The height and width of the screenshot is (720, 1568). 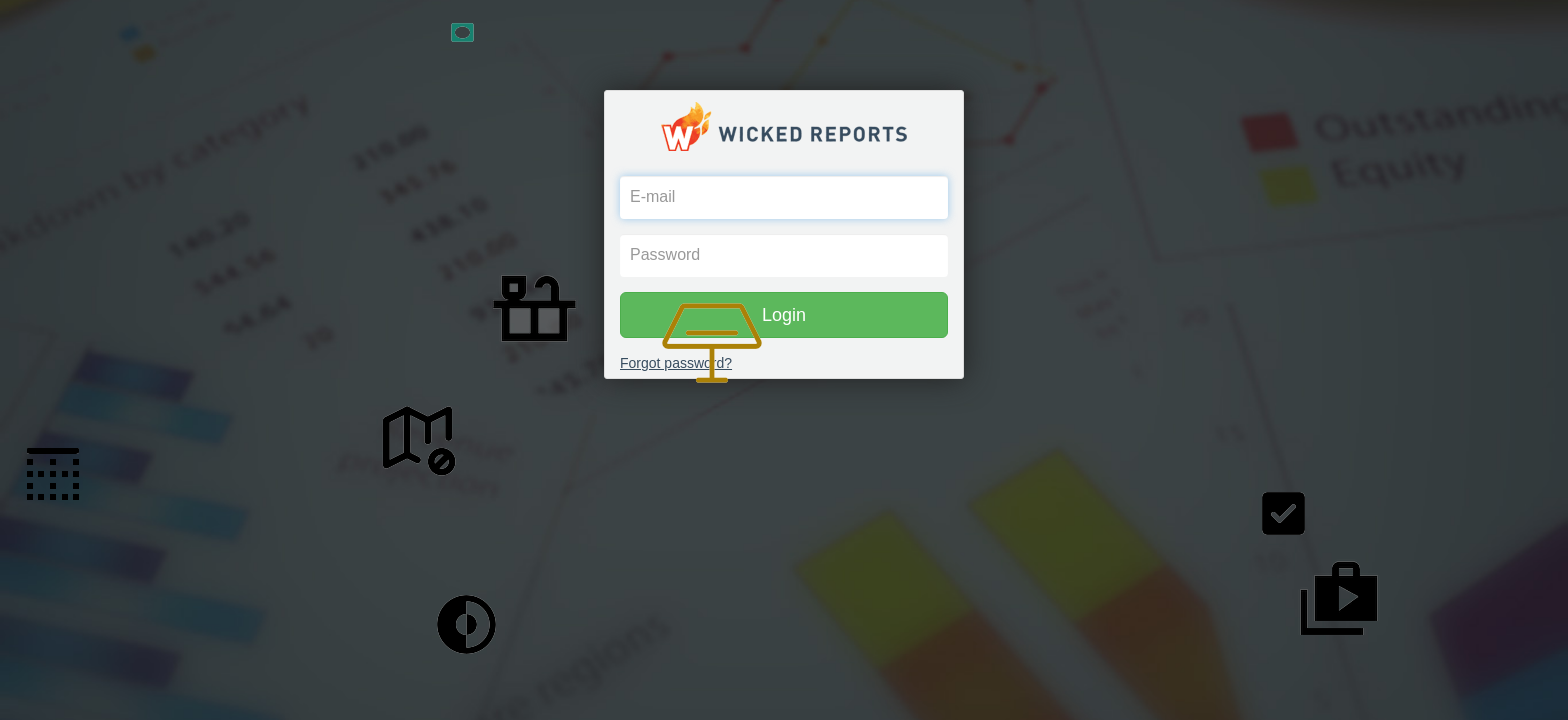 I want to click on access purchased video content, so click(x=1339, y=600).